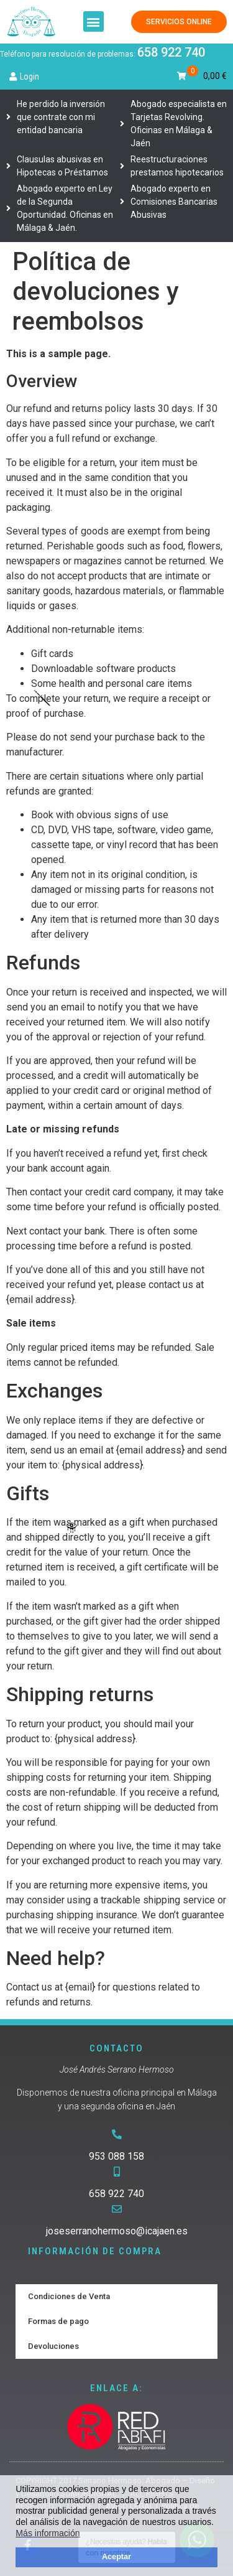 This screenshot has width=233, height=2576. What do you see at coordinates (71, 1528) in the screenshot?
I see `indicates a horror or gore content warning` at bounding box center [71, 1528].